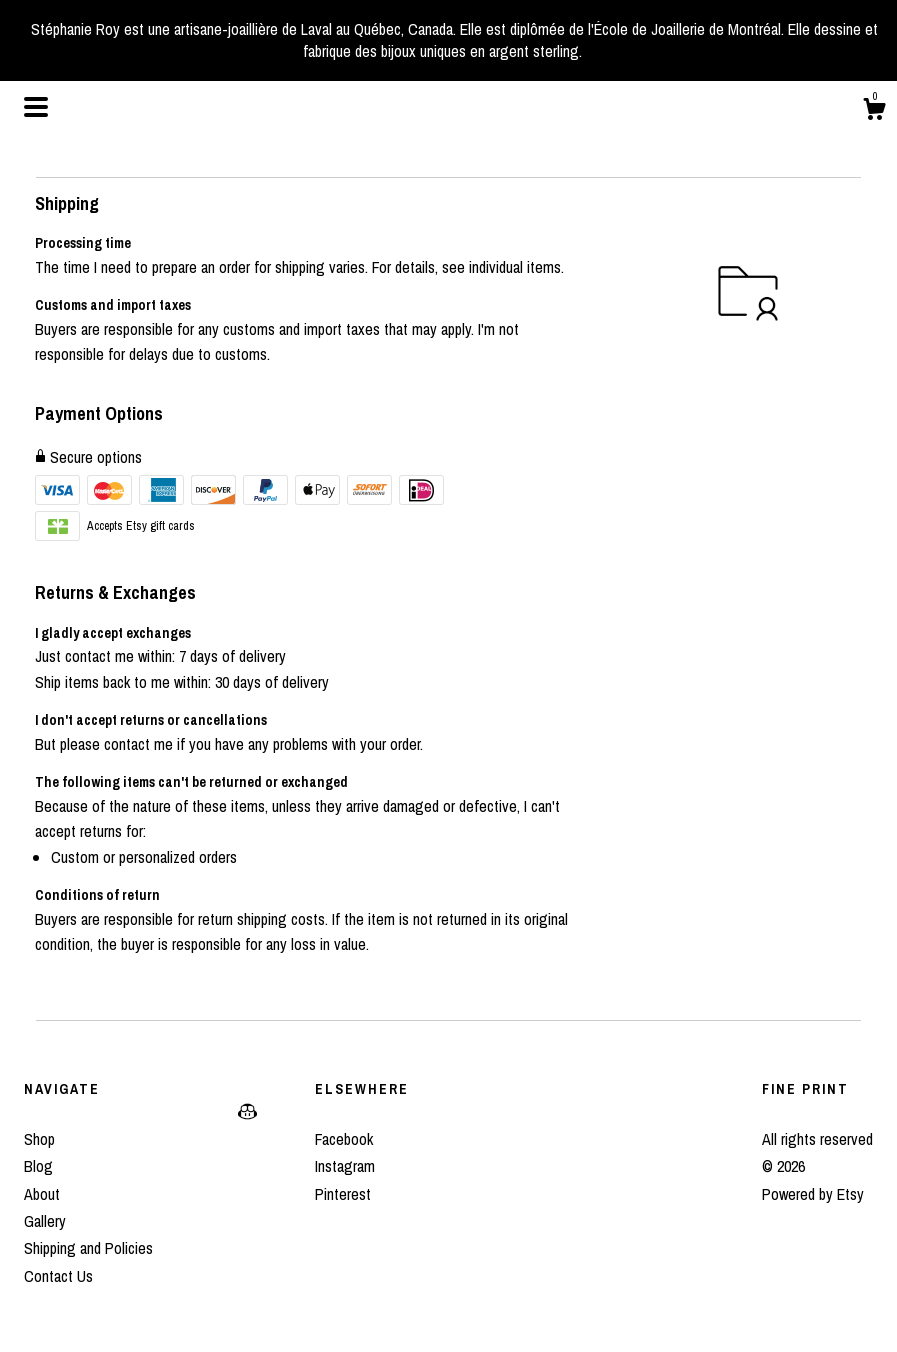 The image size is (897, 1352). Describe the element at coordinates (247, 1111) in the screenshot. I see `access github copilot ai assistant` at that location.